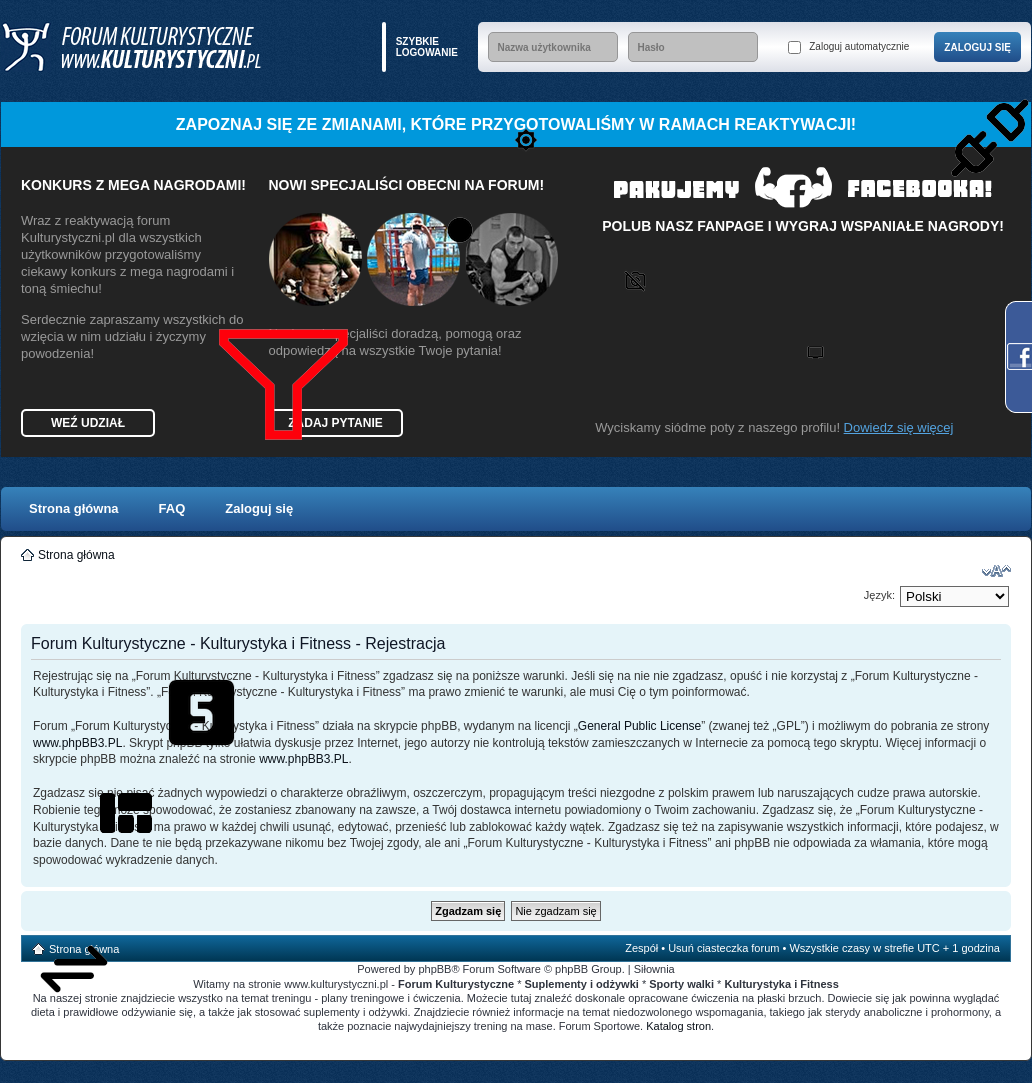 The height and width of the screenshot is (1083, 1032). What do you see at coordinates (124, 814) in the screenshot?
I see `switch to quilt or mosaic view layout` at bounding box center [124, 814].